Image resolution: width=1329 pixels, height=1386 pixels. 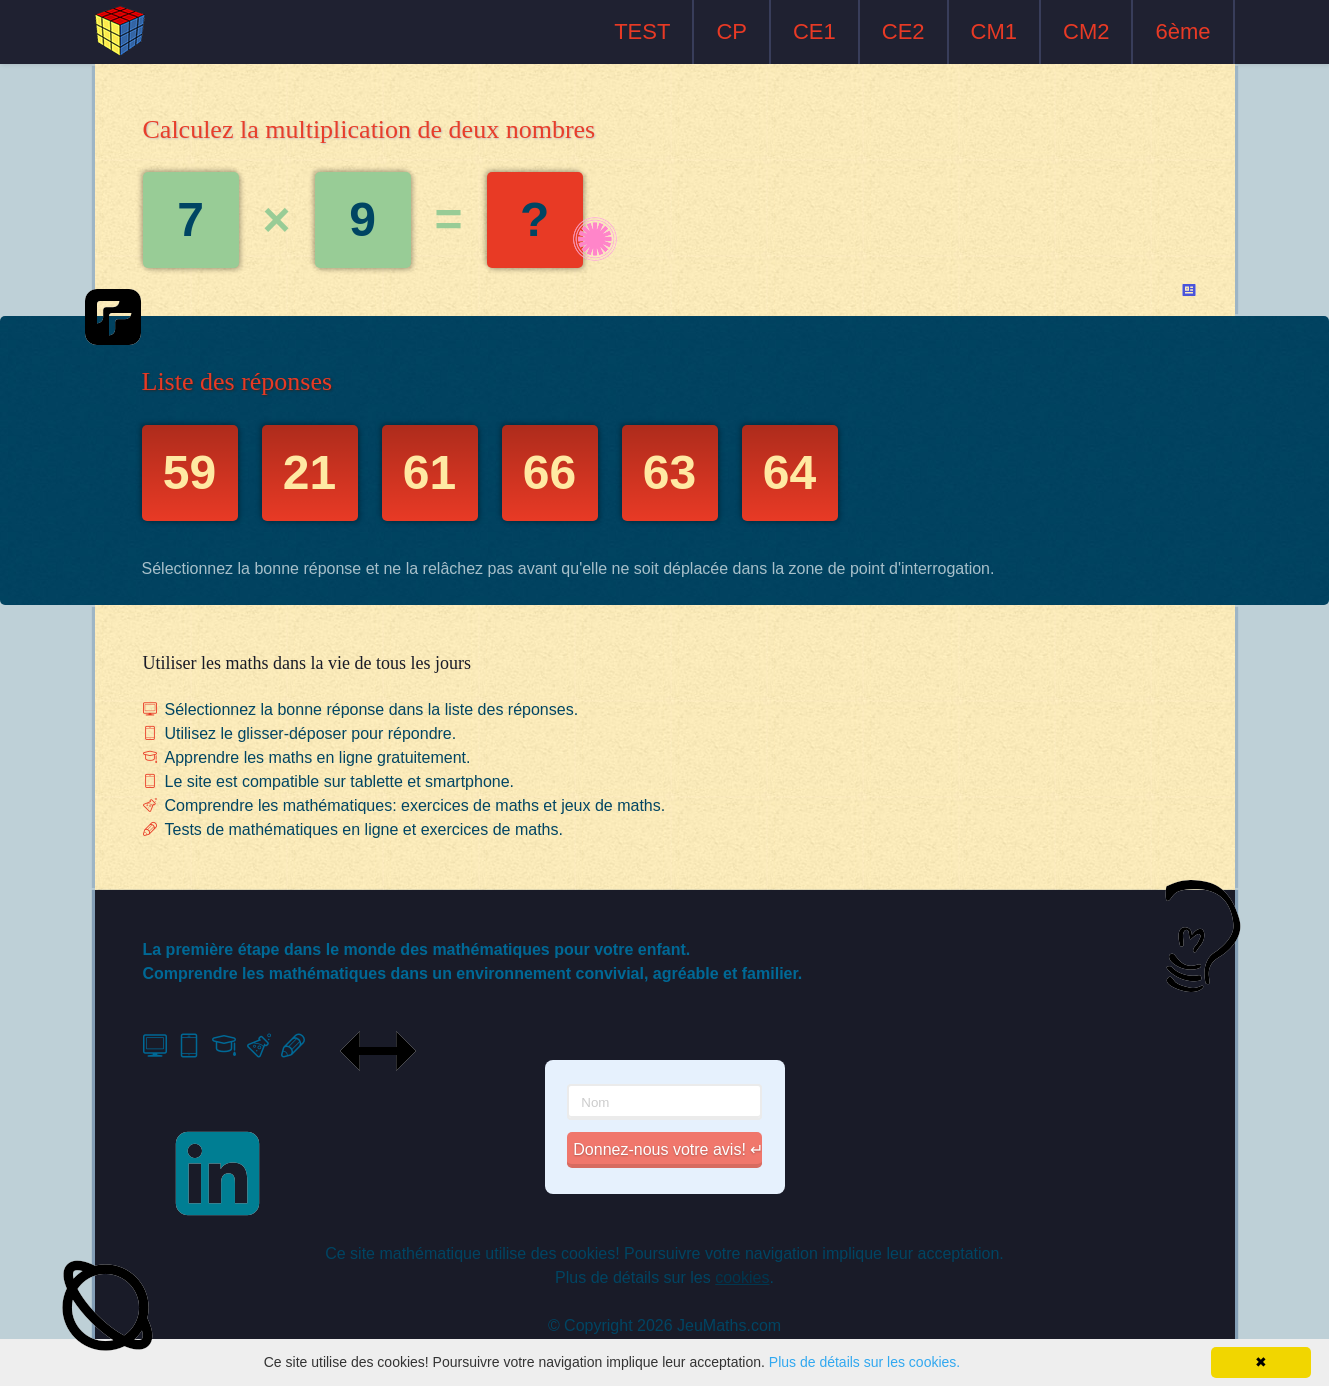 What do you see at coordinates (1189, 290) in the screenshot?
I see `view your profile` at bounding box center [1189, 290].